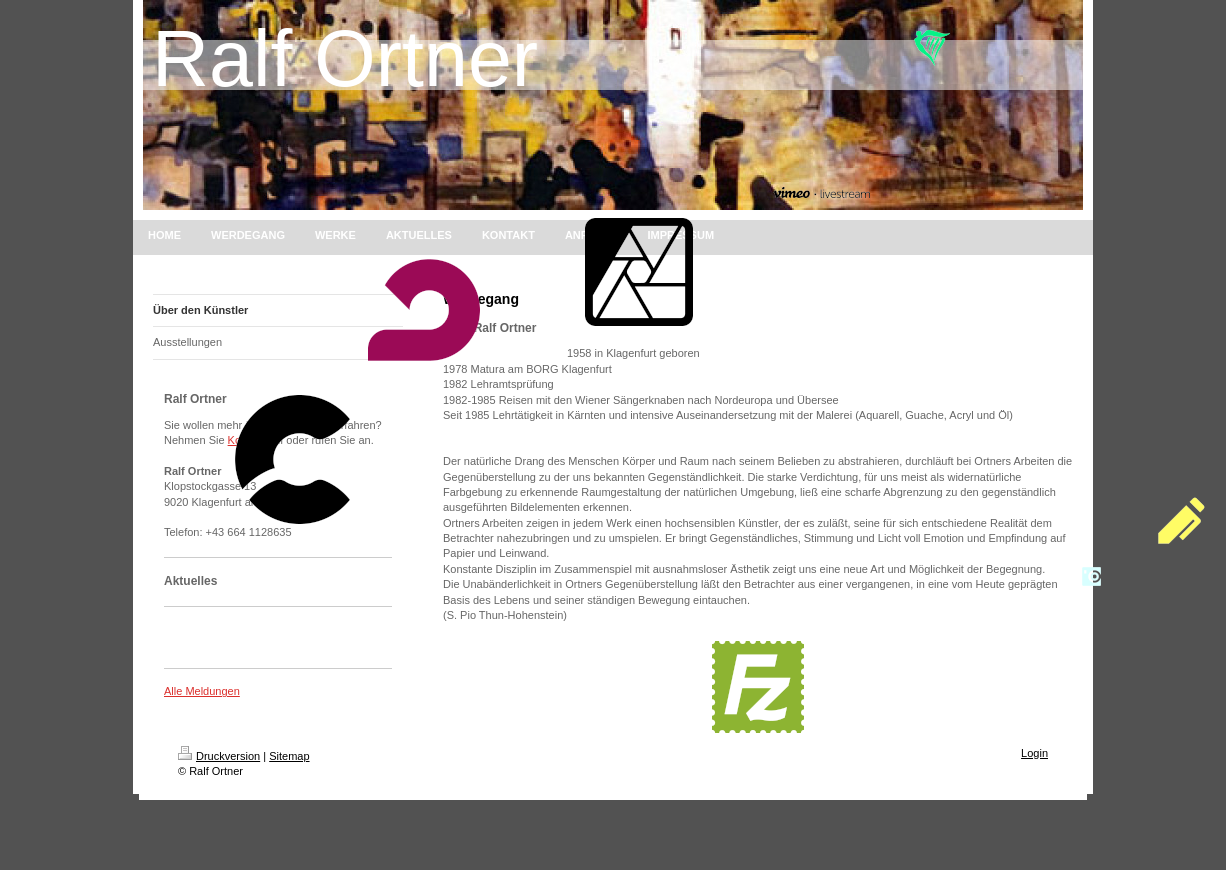 The height and width of the screenshot is (870, 1226). What do you see at coordinates (758, 687) in the screenshot?
I see `open FileZilla FTP client` at bounding box center [758, 687].